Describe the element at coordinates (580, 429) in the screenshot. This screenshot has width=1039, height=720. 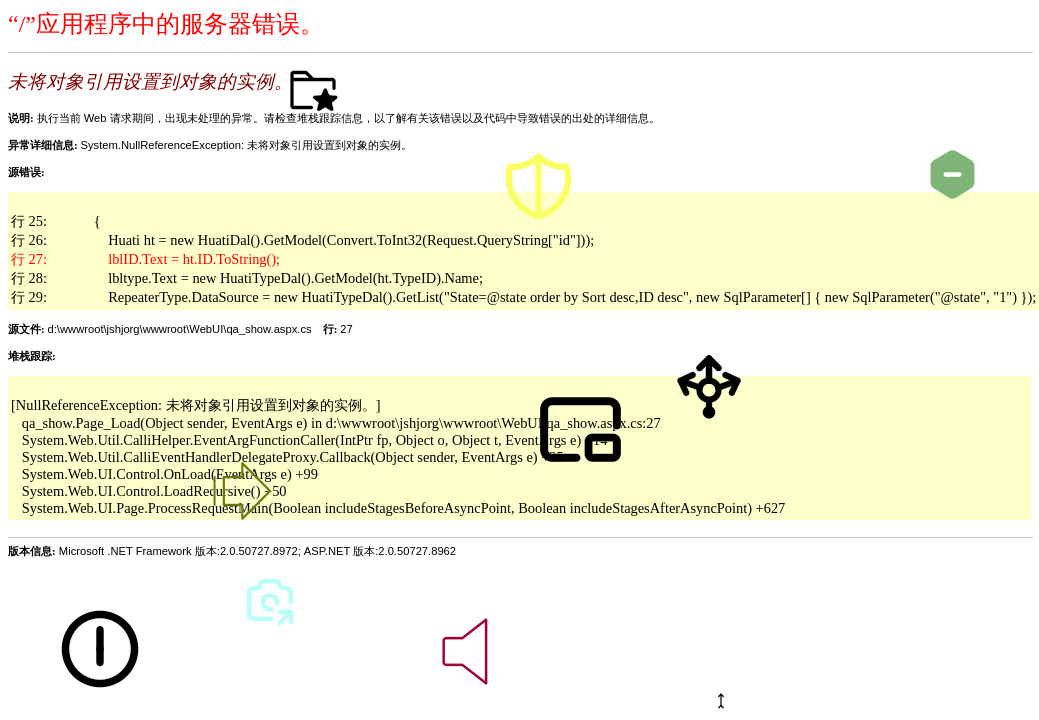
I see `enable picture-in-picture mode` at that location.